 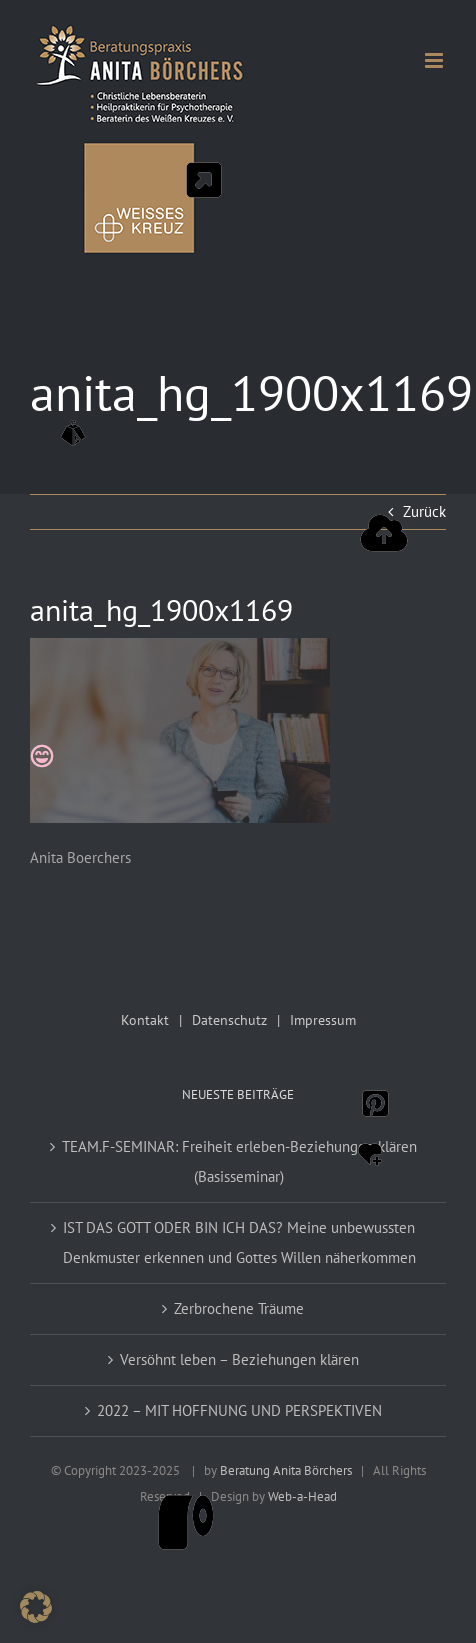 I want to click on indicates restroom or bathroom location, so click(x=186, y=1519).